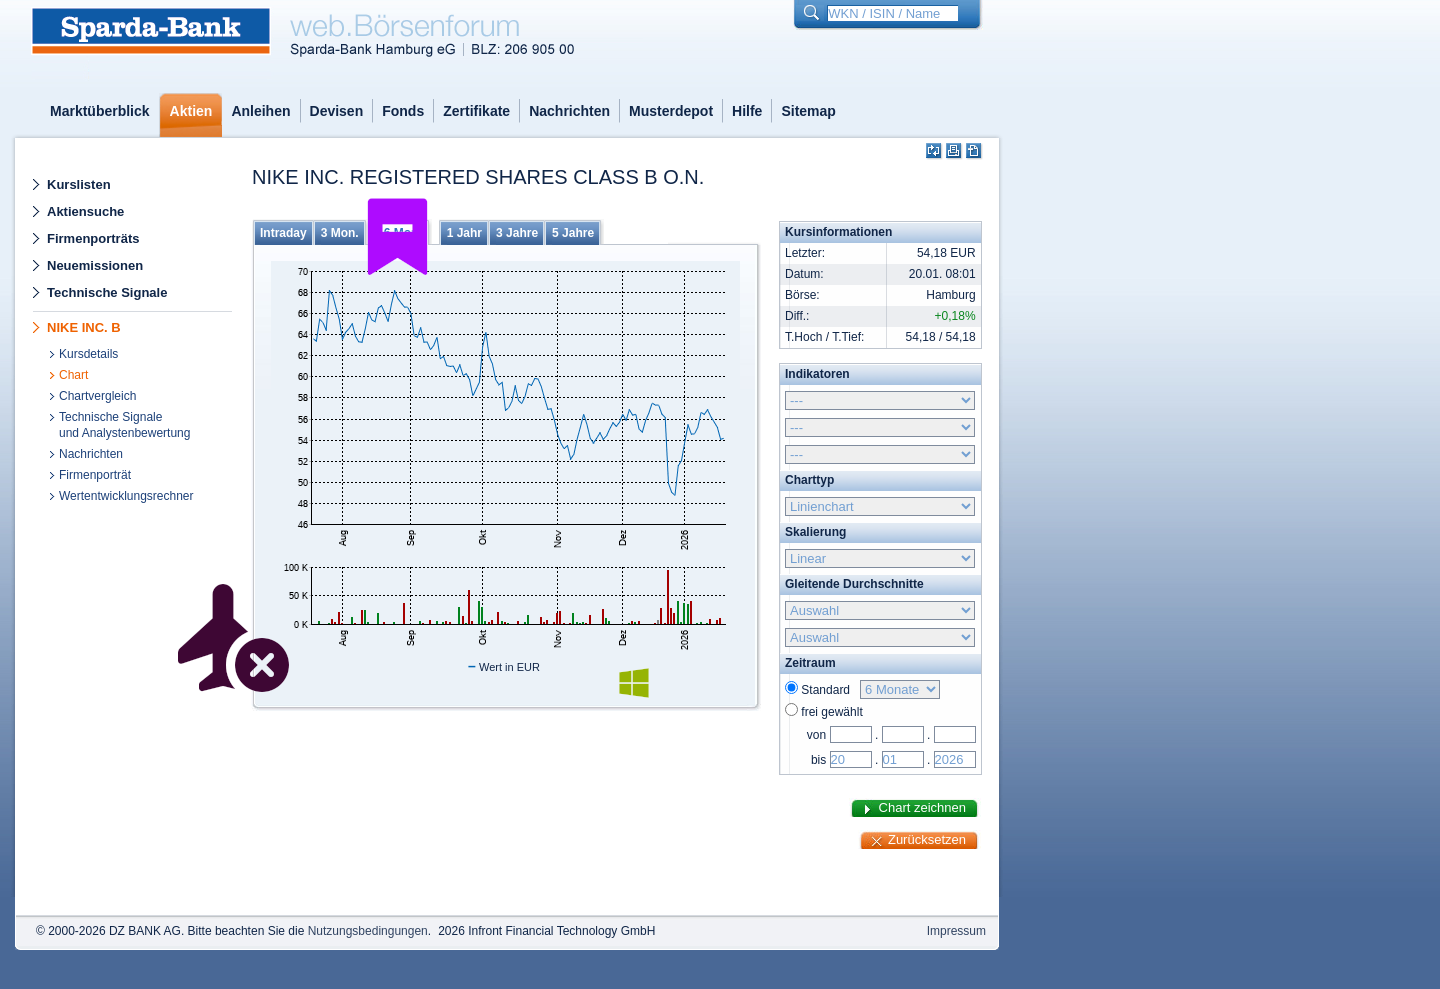 The image size is (1440, 989). What do you see at coordinates (397, 235) in the screenshot?
I see `remove from saved bookmarks` at bounding box center [397, 235].